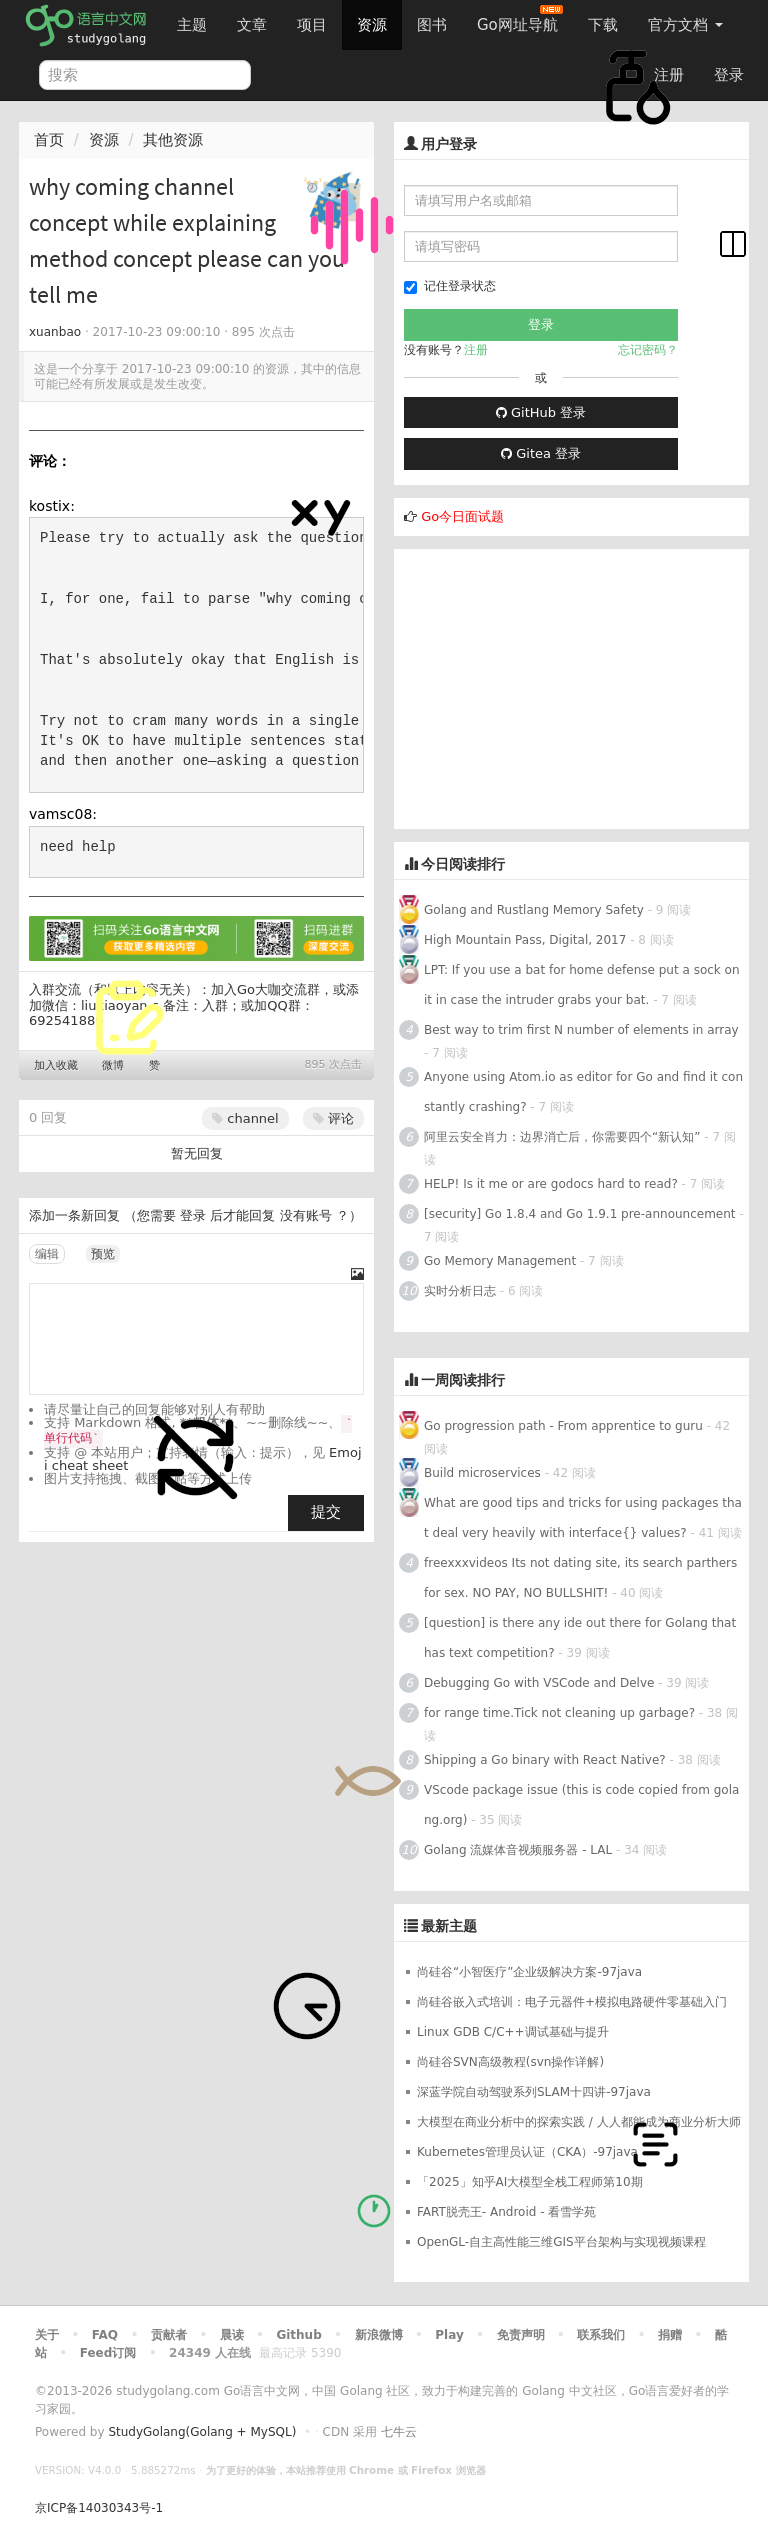  I want to click on audio playback or sound visualization, so click(352, 227).